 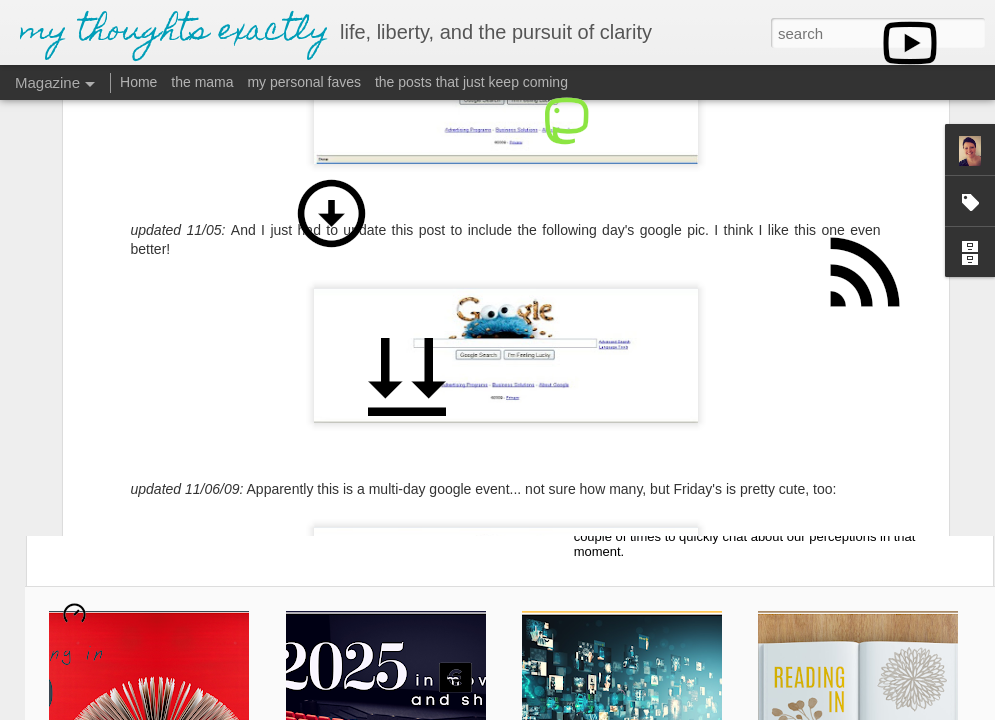 What do you see at coordinates (865, 272) in the screenshot?
I see `subscribe to RSS feed` at bounding box center [865, 272].